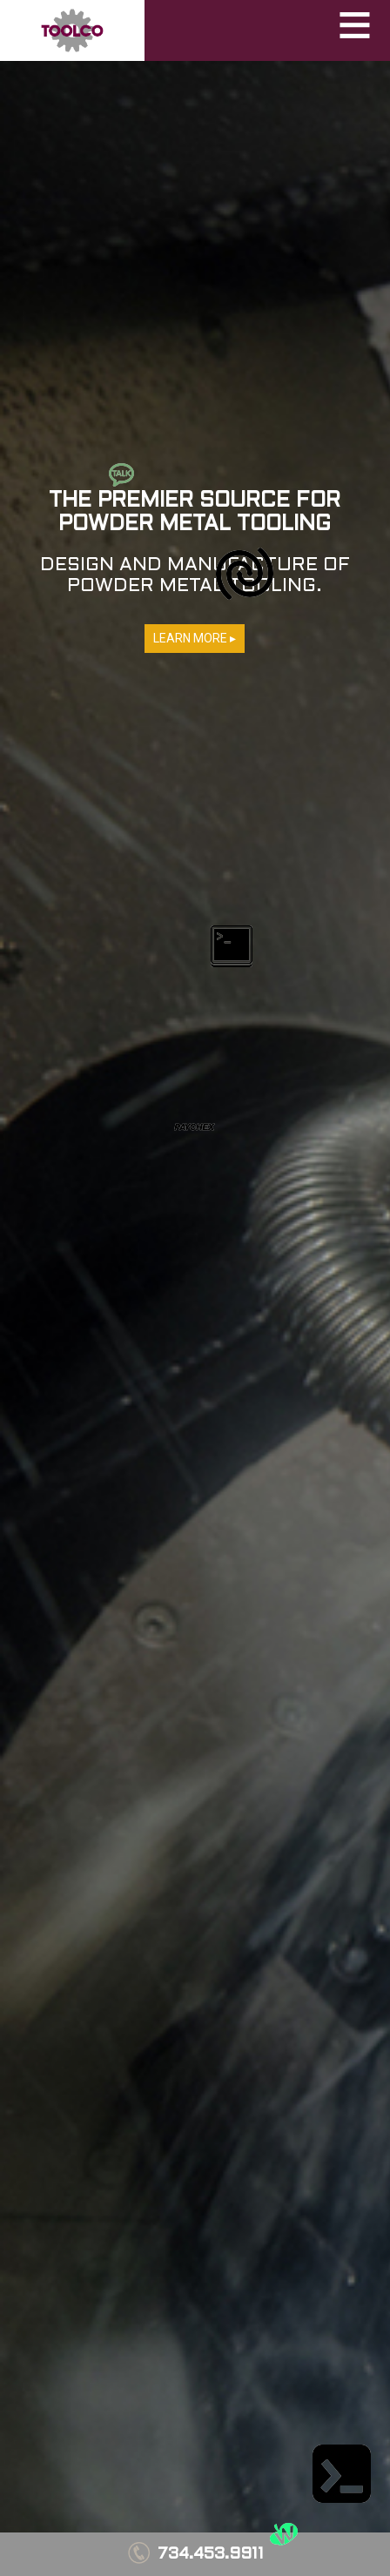 The height and width of the screenshot is (2576, 390). I want to click on access Paychex payroll services, so click(194, 1127).